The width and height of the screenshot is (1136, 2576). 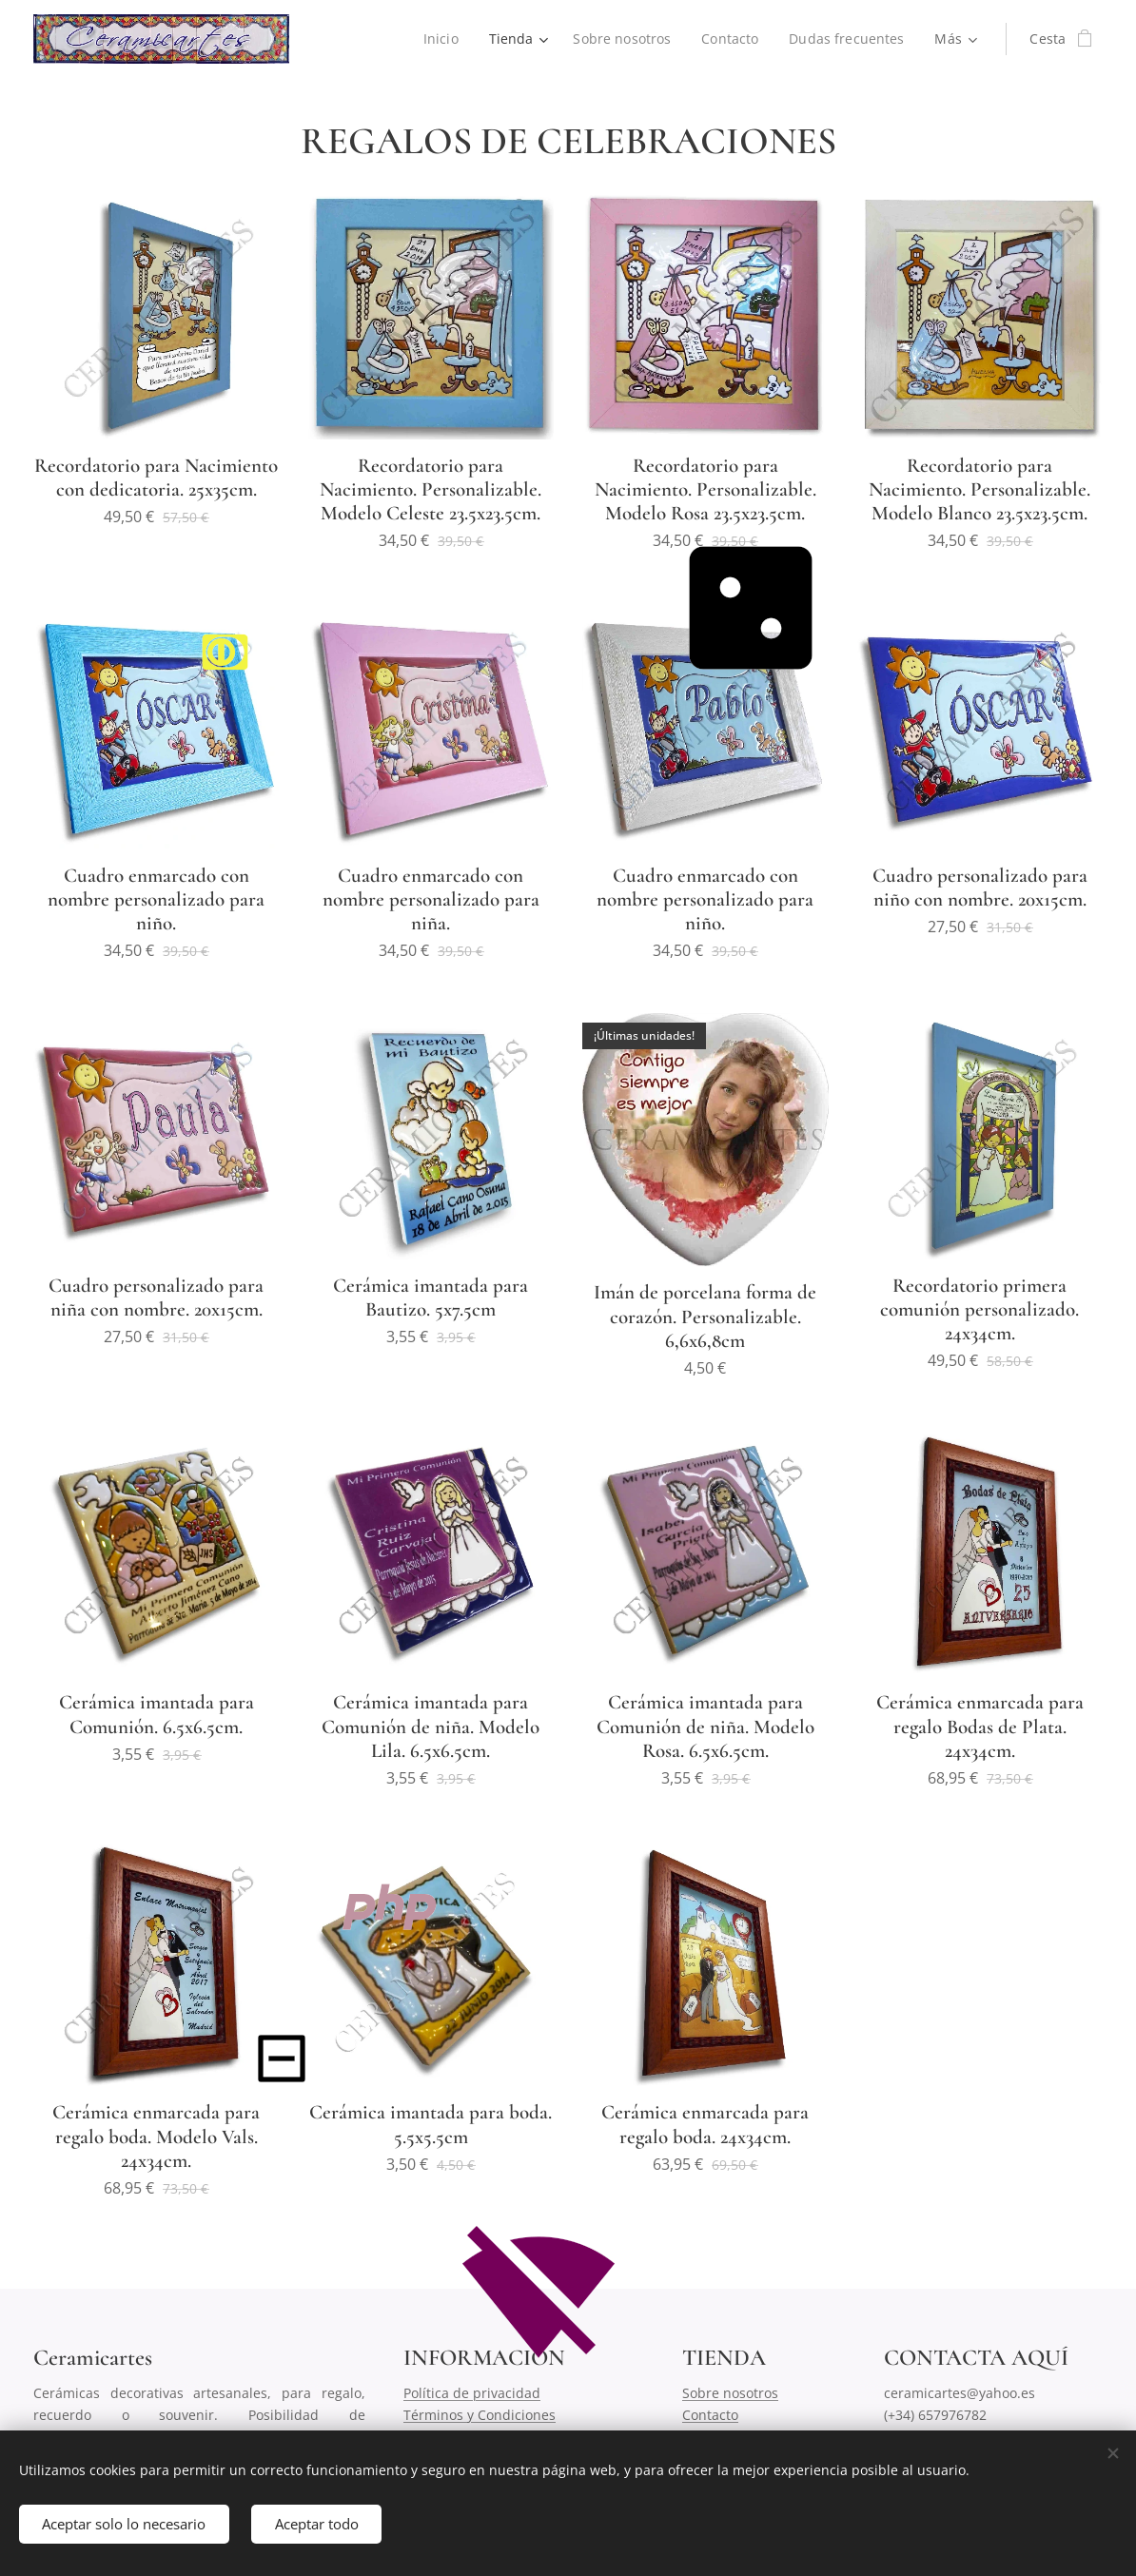 What do you see at coordinates (539, 2297) in the screenshot?
I see `indicates wifi is currently disabled` at bounding box center [539, 2297].